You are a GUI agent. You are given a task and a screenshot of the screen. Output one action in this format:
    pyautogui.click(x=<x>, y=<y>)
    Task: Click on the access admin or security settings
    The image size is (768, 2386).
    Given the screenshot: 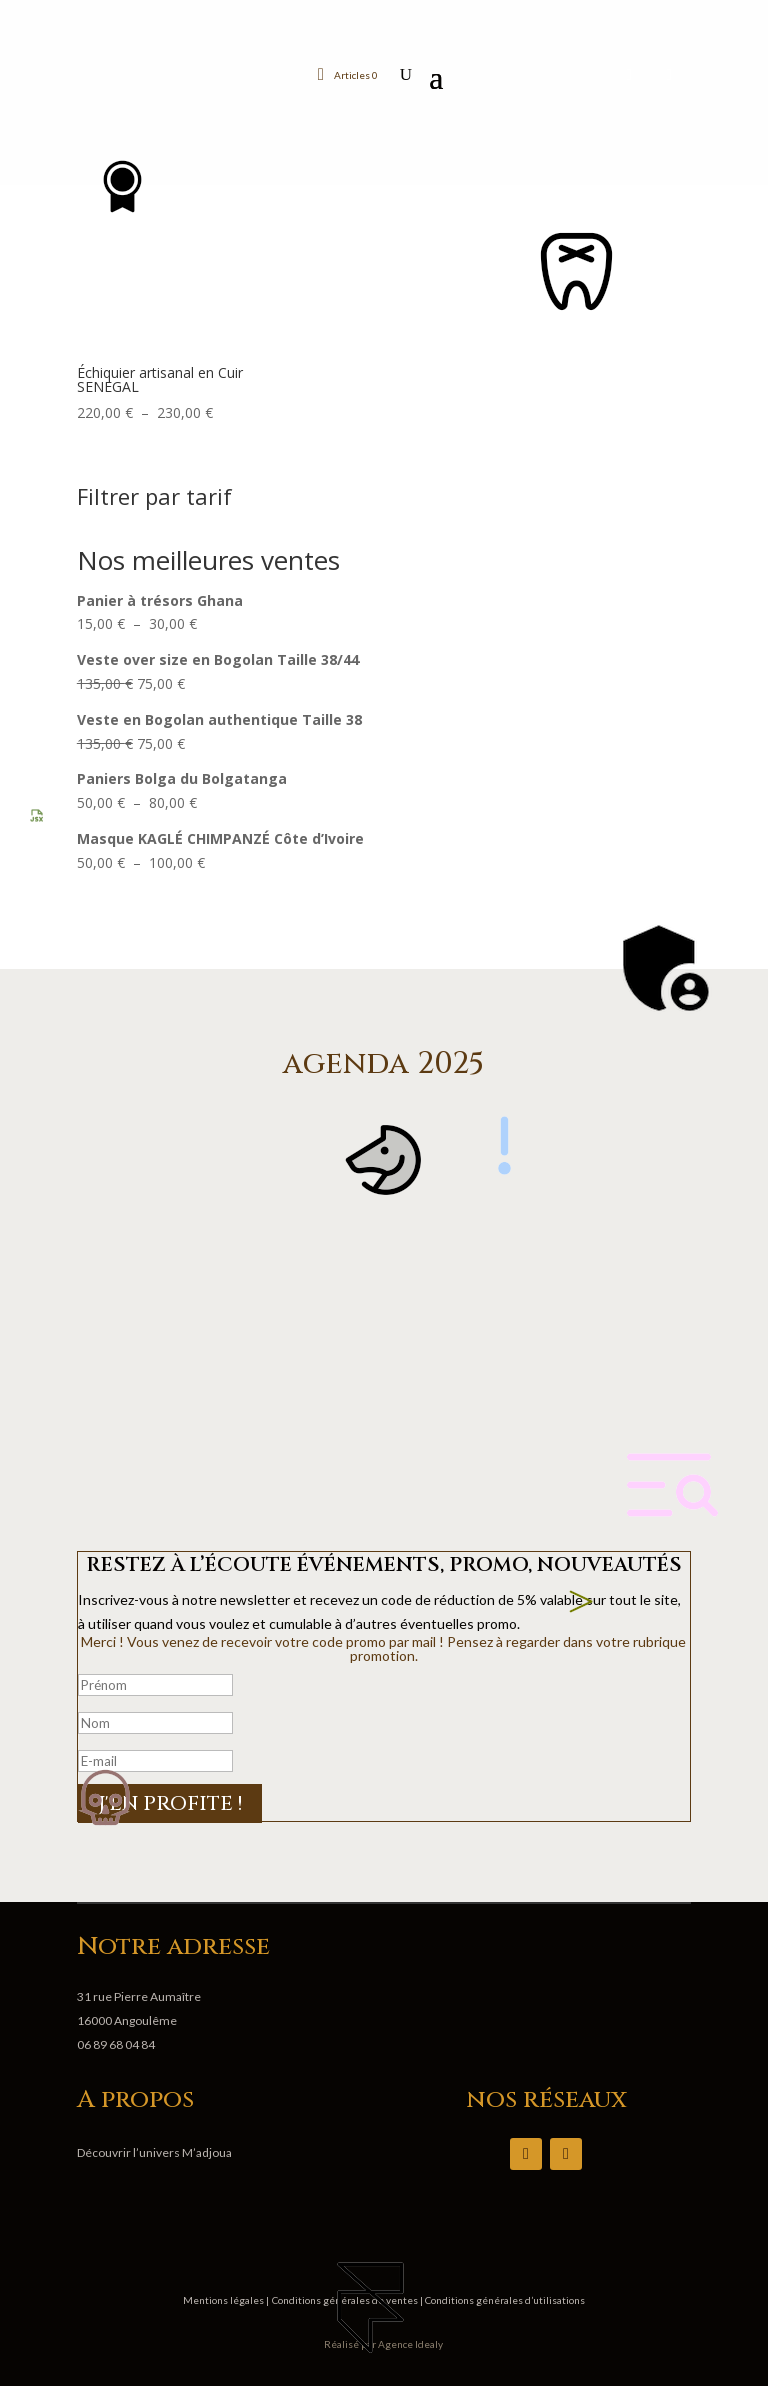 What is the action you would take?
    pyautogui.click(x=666, y=968)
    